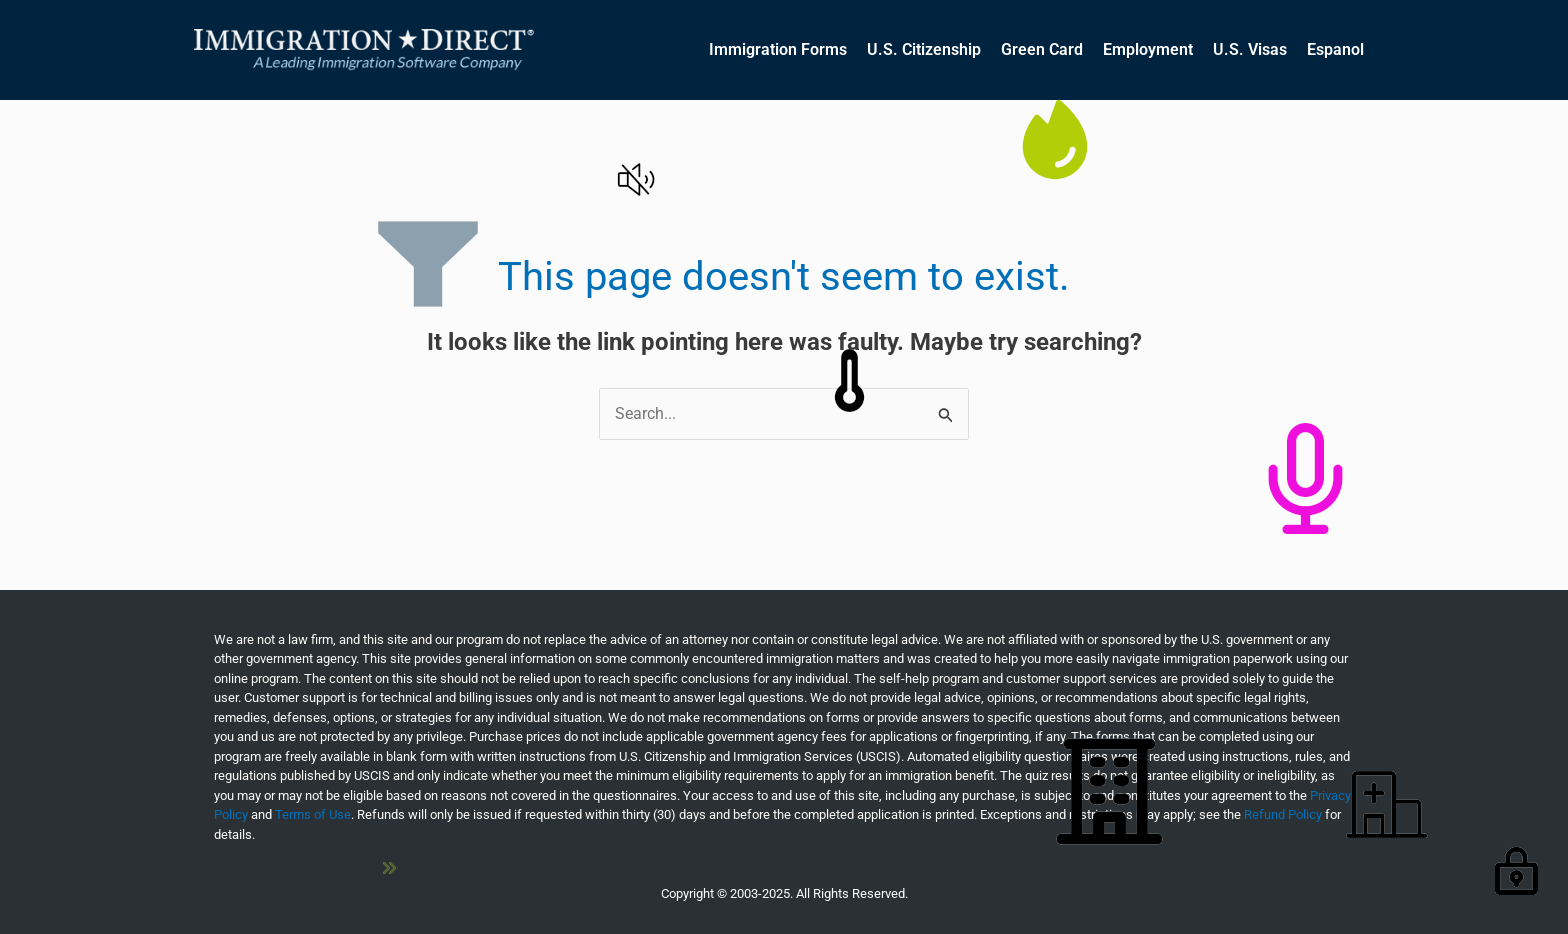  What do you see at coordinates (1055, 141) in the screenshot?
I see `indicates trending or popular content` at bounding box center [1055, 141].